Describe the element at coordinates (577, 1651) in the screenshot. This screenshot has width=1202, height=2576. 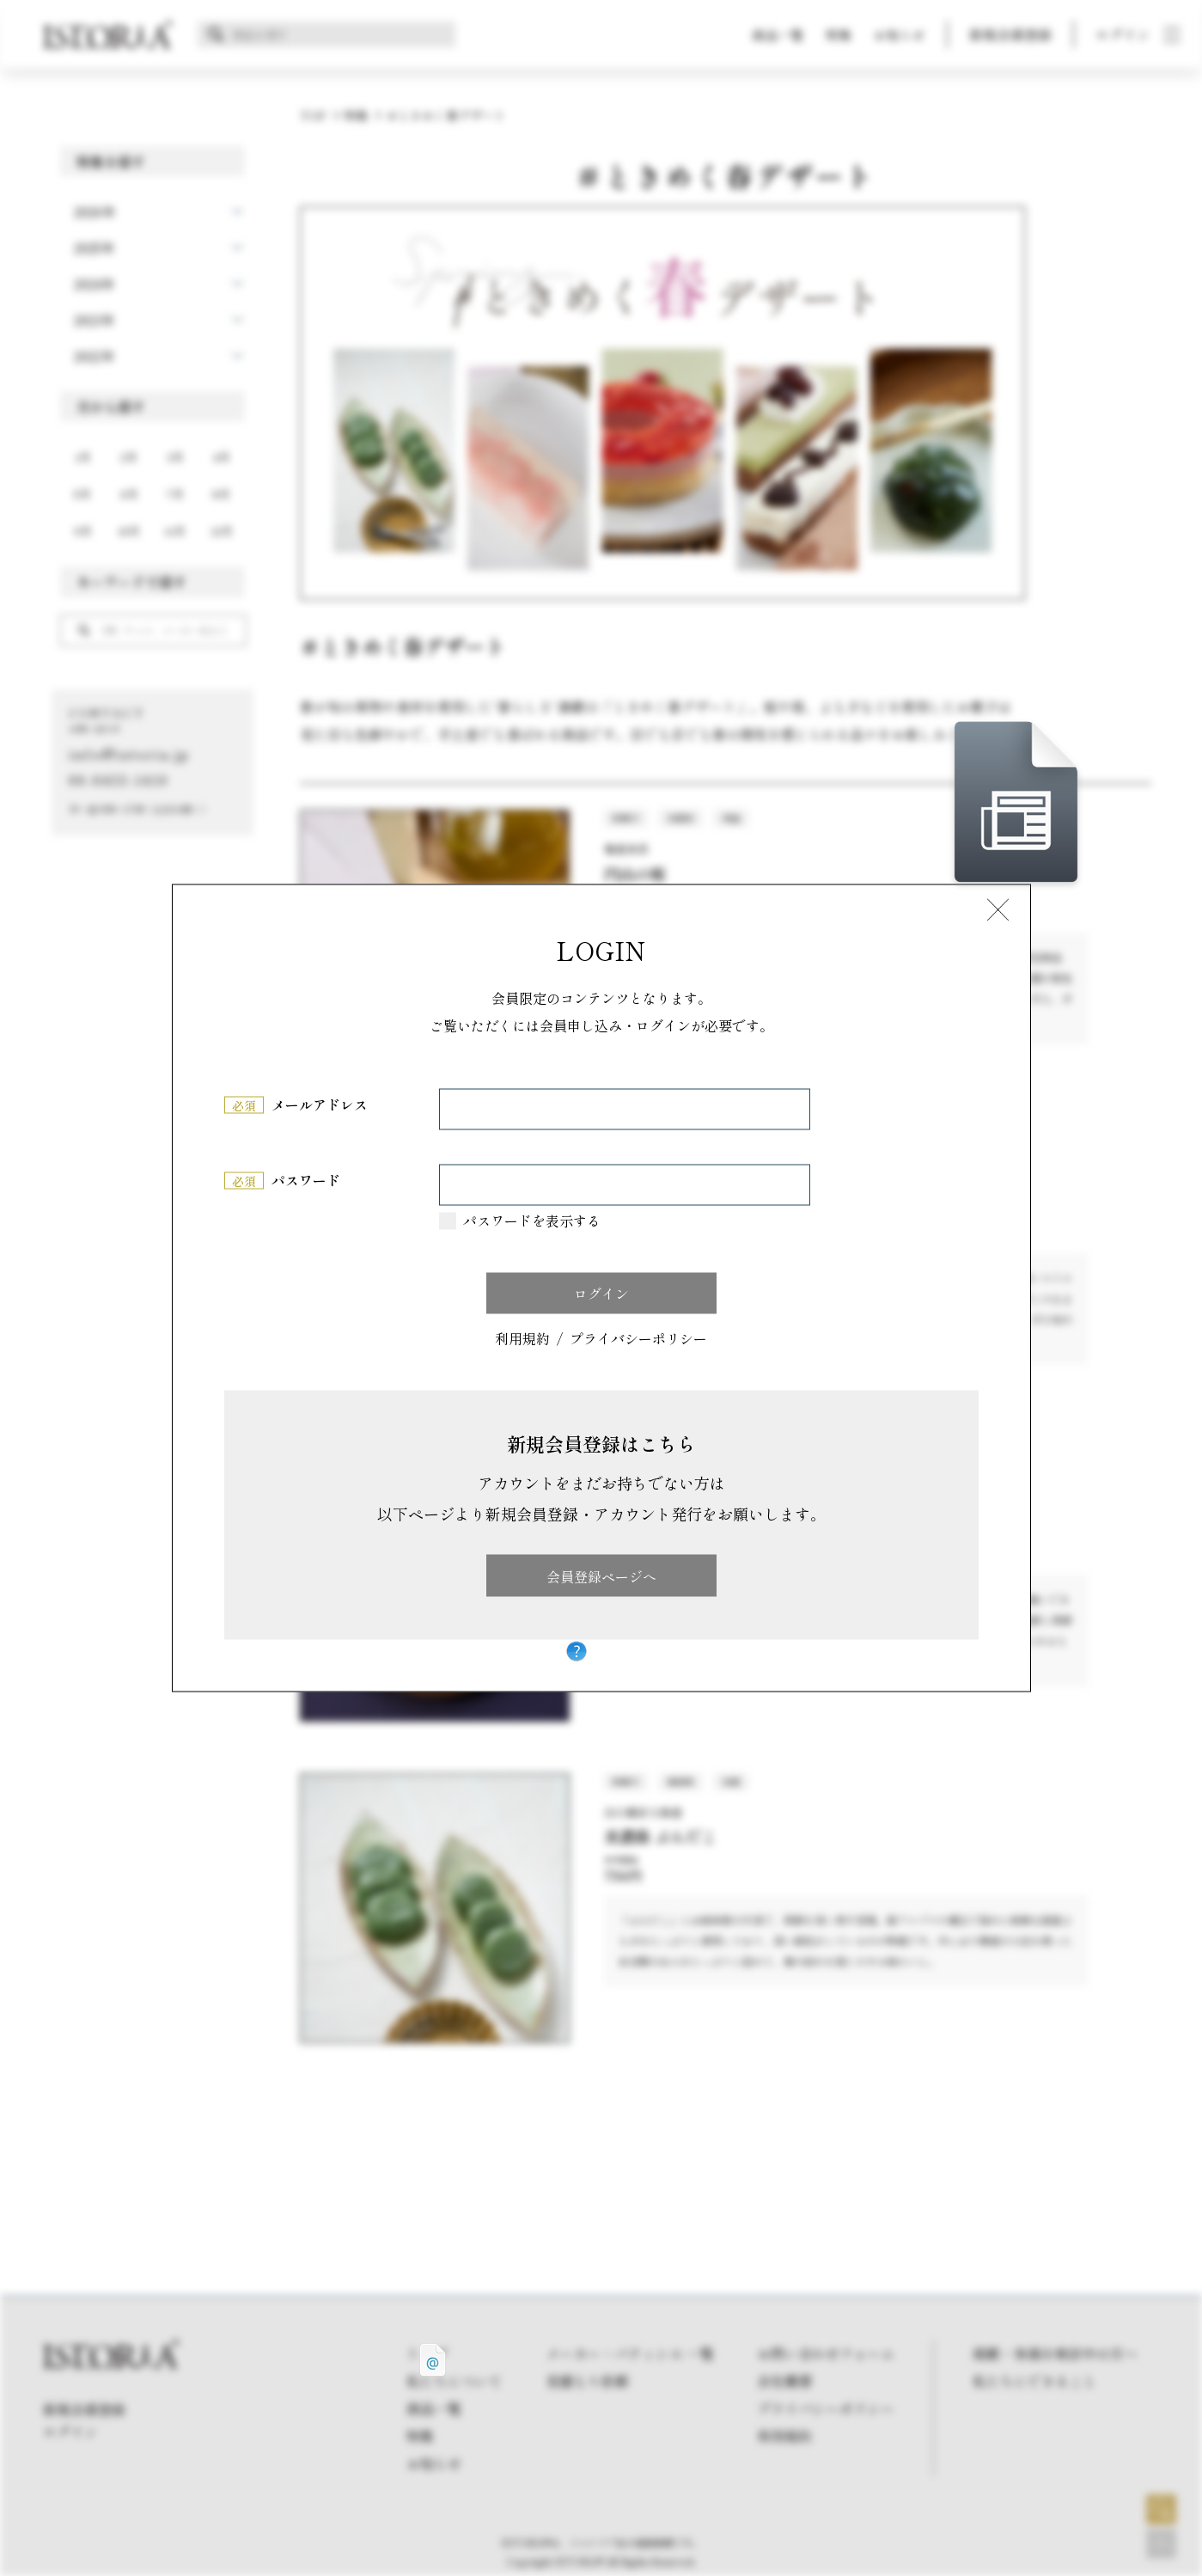
I see `access frequently asked questions` at that location.